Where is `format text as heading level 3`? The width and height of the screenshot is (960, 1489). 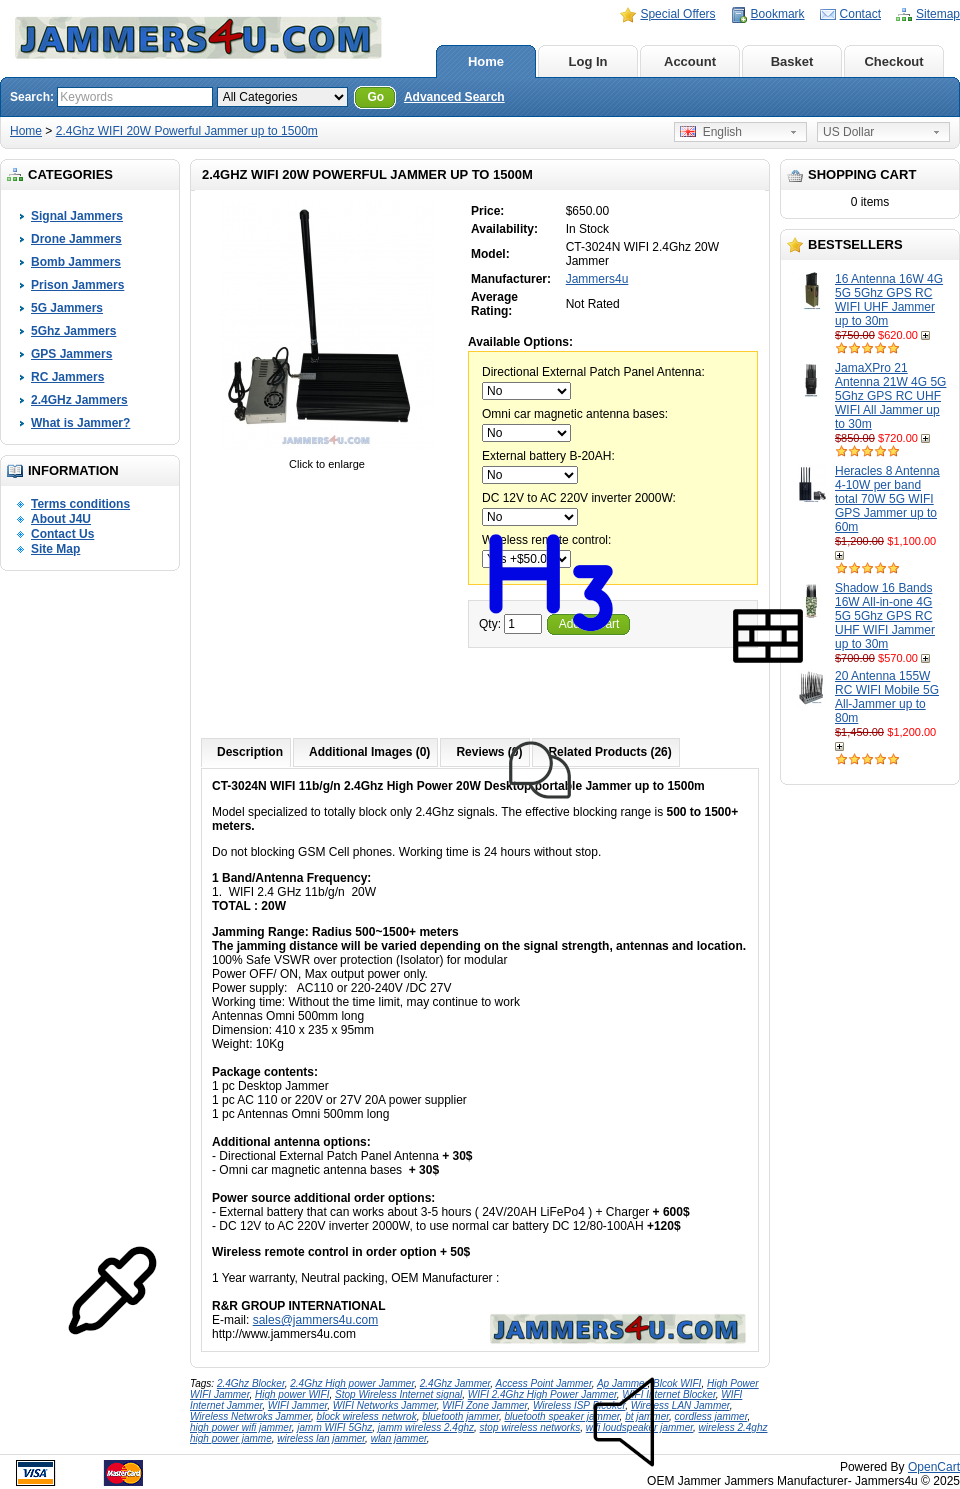
format text as heading level 3 is located at coordinates (544, 580).